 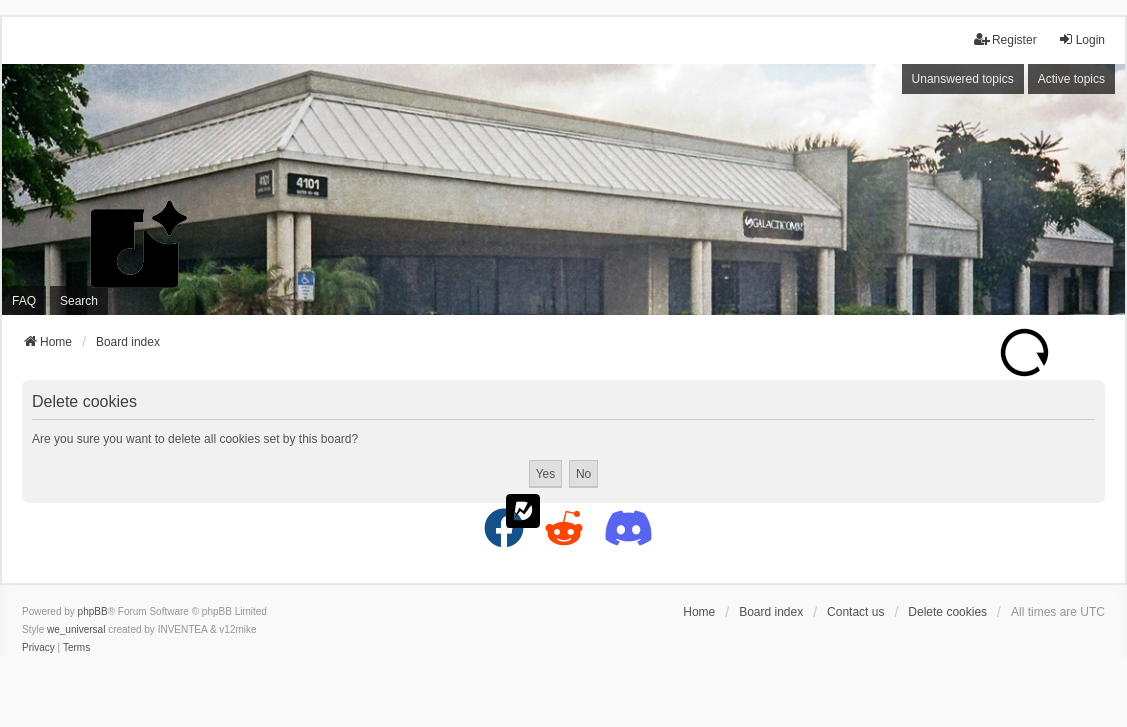 I want to click on restart the device, so click(x=1024, y=352).